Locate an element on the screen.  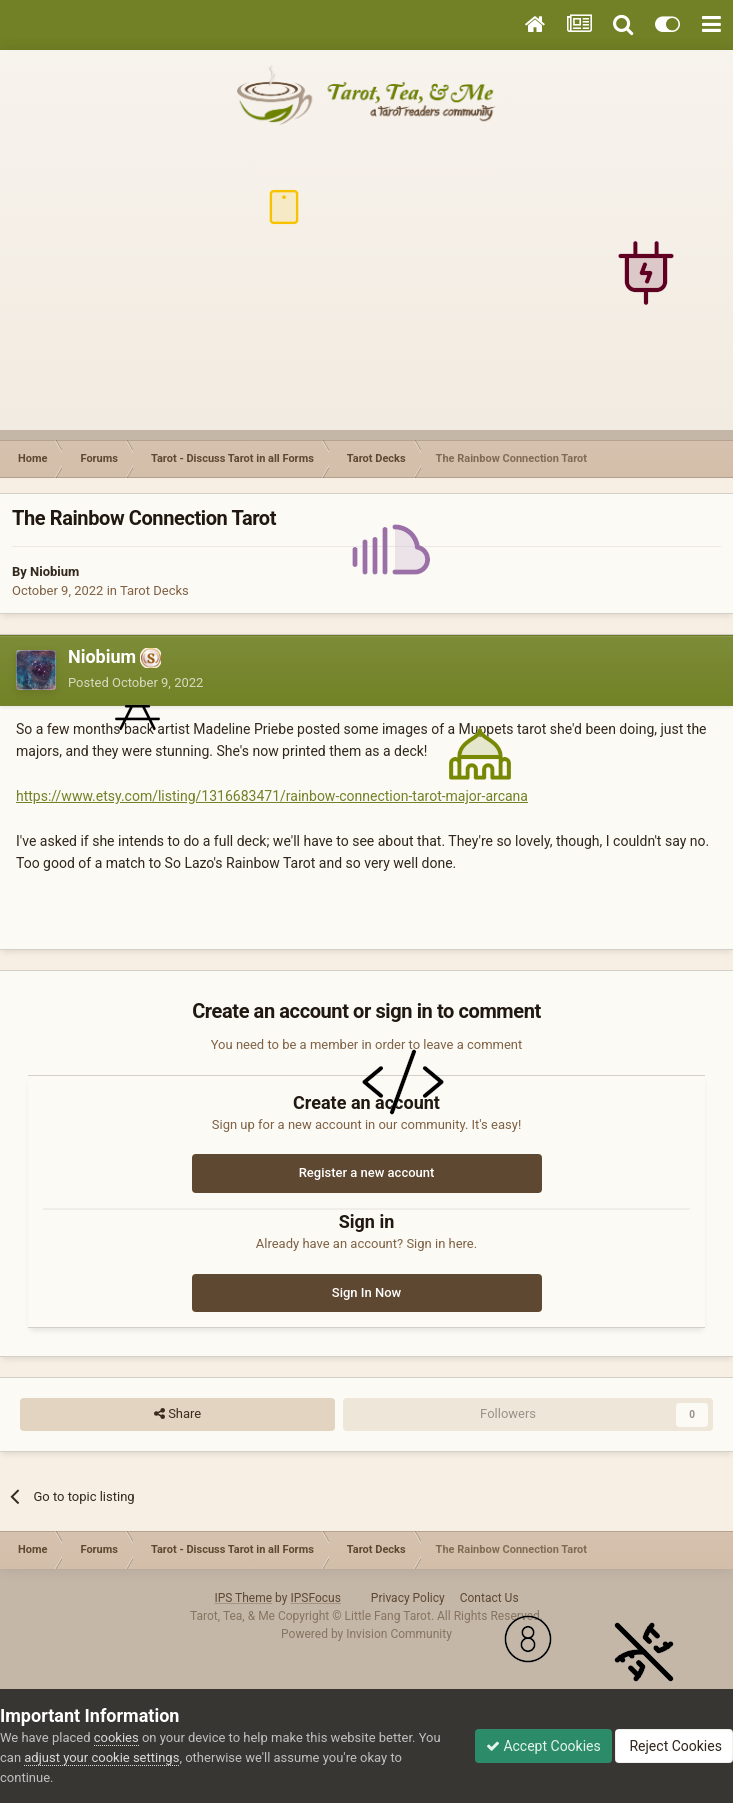
find nearby picnic areas is located at coordinates (137, 717).